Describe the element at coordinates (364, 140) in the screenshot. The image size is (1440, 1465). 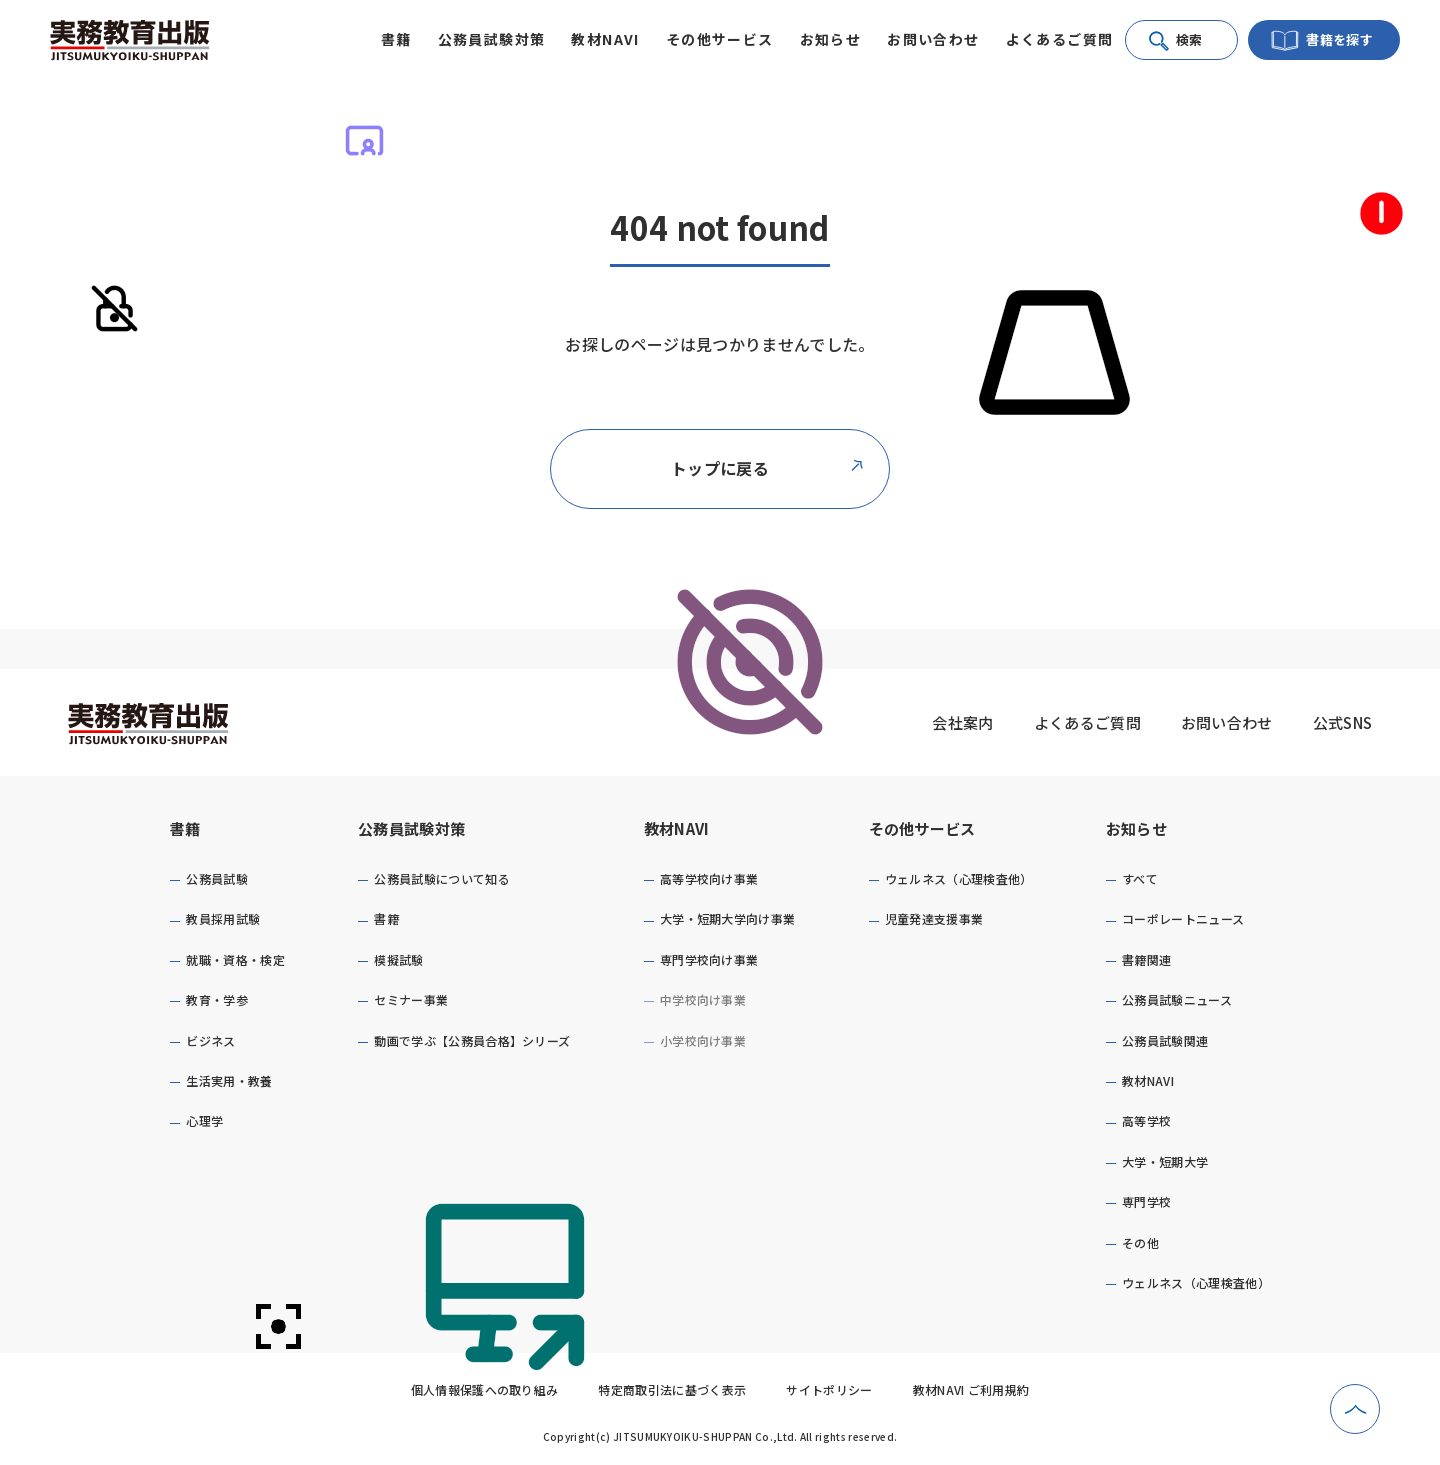
I see `access teaching or presentation tools` at that location.